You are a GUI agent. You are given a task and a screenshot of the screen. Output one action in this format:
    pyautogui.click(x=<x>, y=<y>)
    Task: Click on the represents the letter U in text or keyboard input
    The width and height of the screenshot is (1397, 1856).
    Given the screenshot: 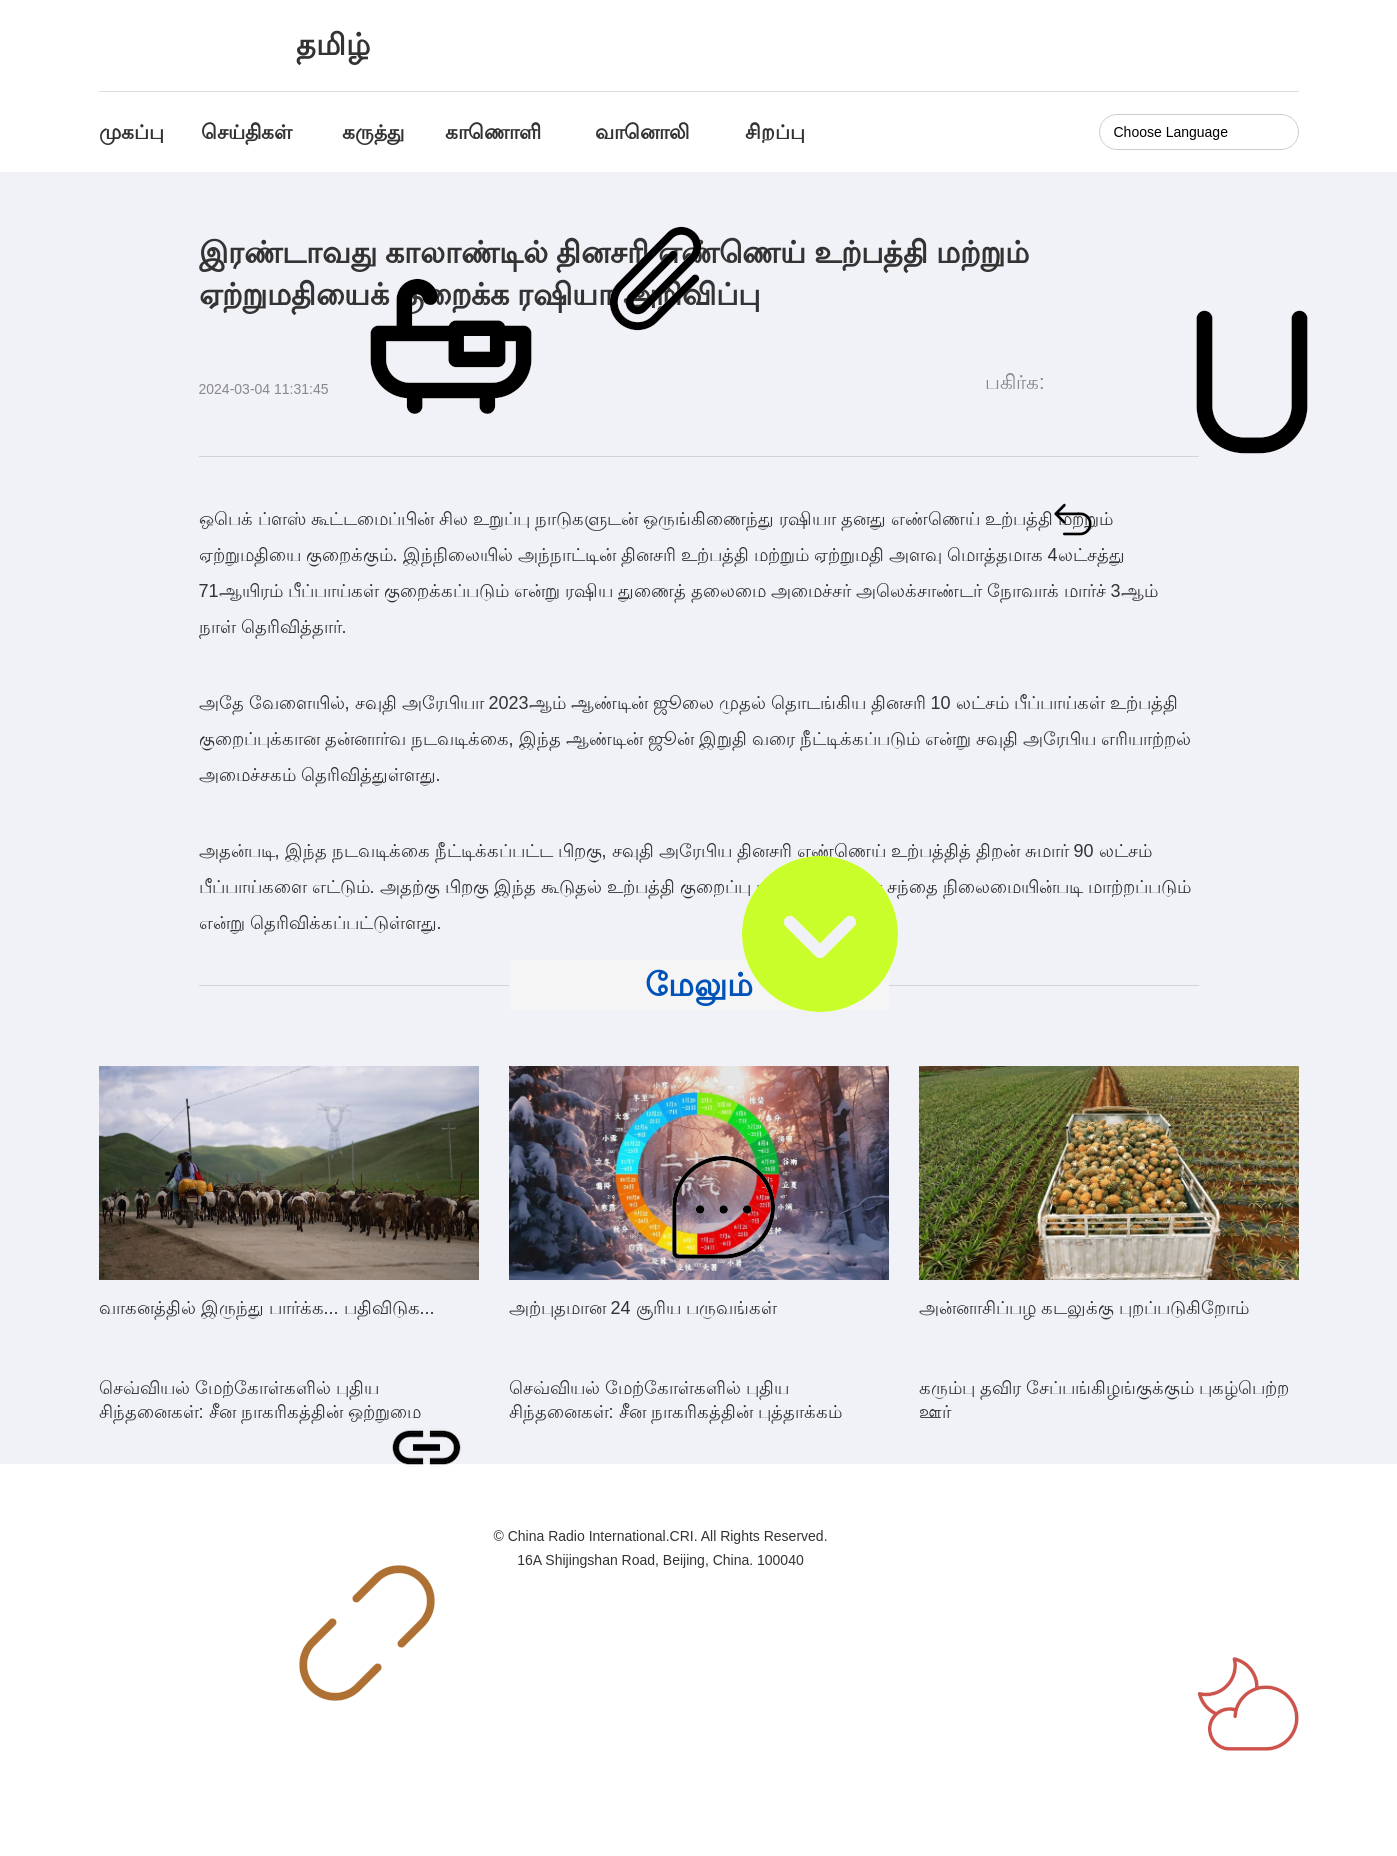 What is the action you would take?
    pyautogui.click(x=1252, y=382)
    